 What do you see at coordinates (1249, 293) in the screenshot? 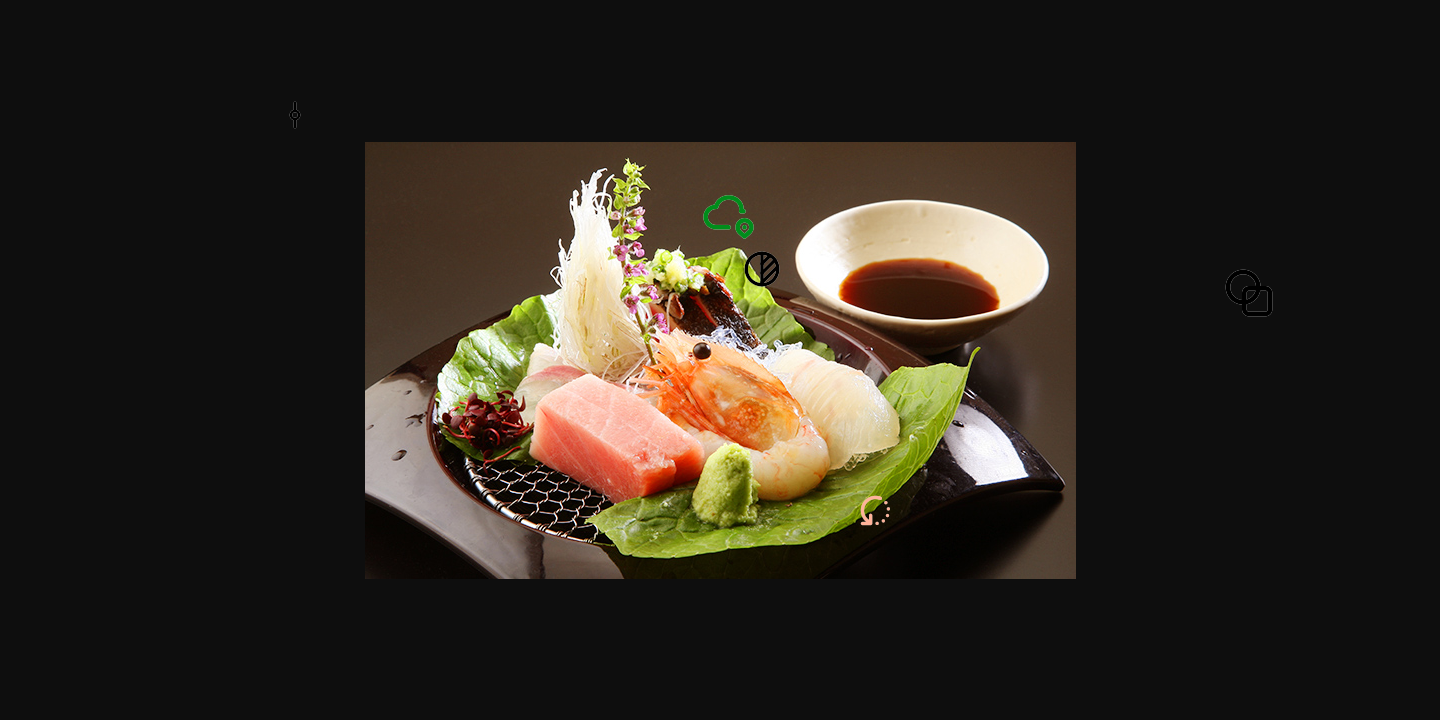
I see `toggle between circular and square shape options` at bounding box center [1249, 293].